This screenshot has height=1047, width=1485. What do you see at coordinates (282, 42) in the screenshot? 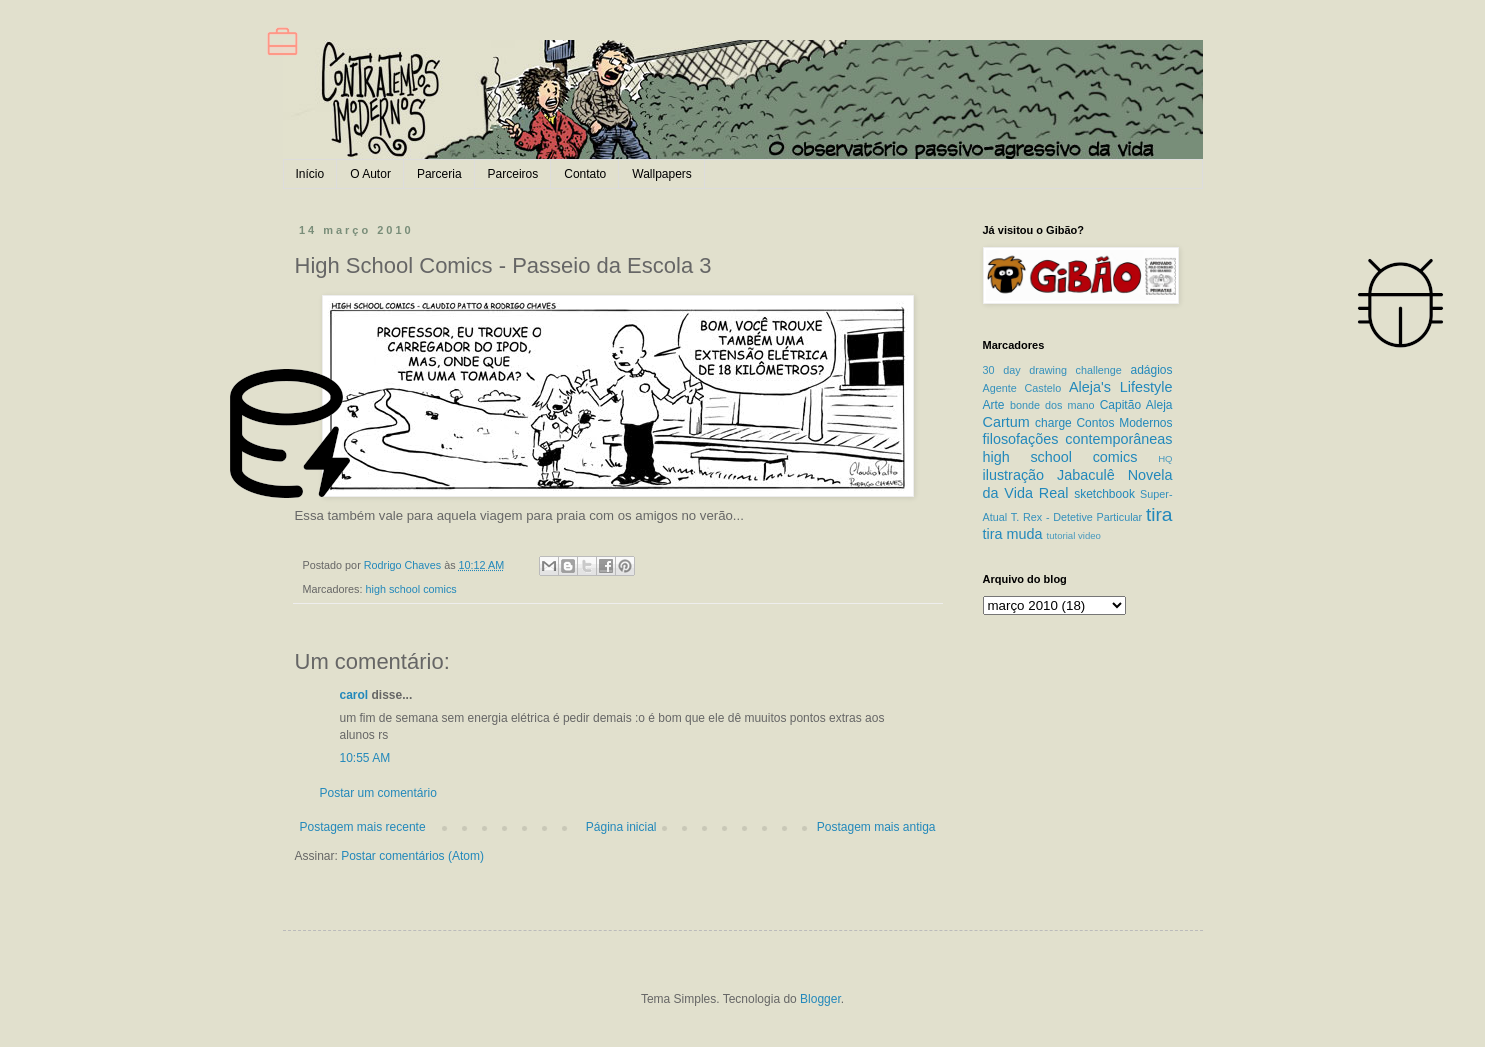
I see `access travel or trip planning features` at bounding box center [282, 42].